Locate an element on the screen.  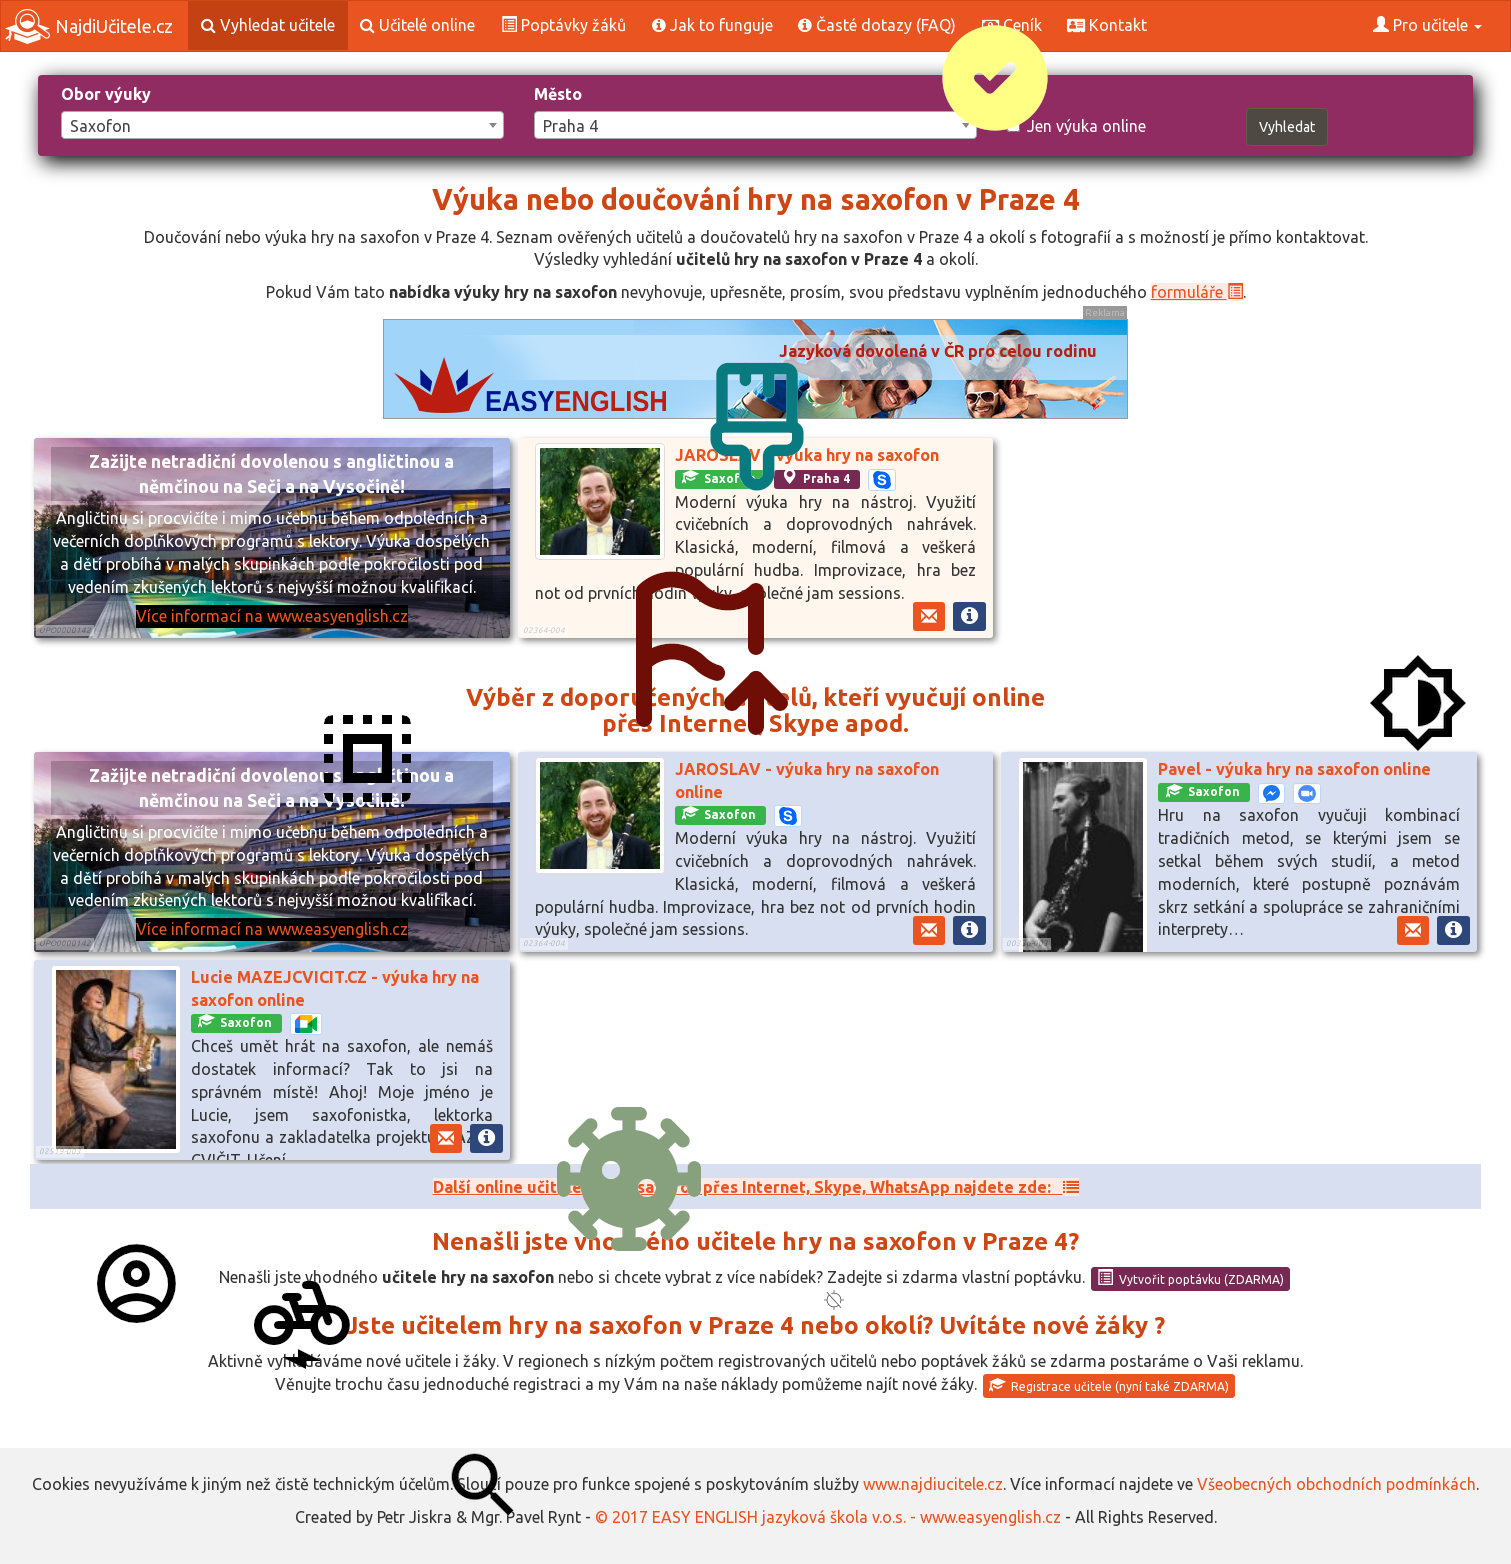
indicates covid-19 related information or resources is located at coordinates (629, 1179).